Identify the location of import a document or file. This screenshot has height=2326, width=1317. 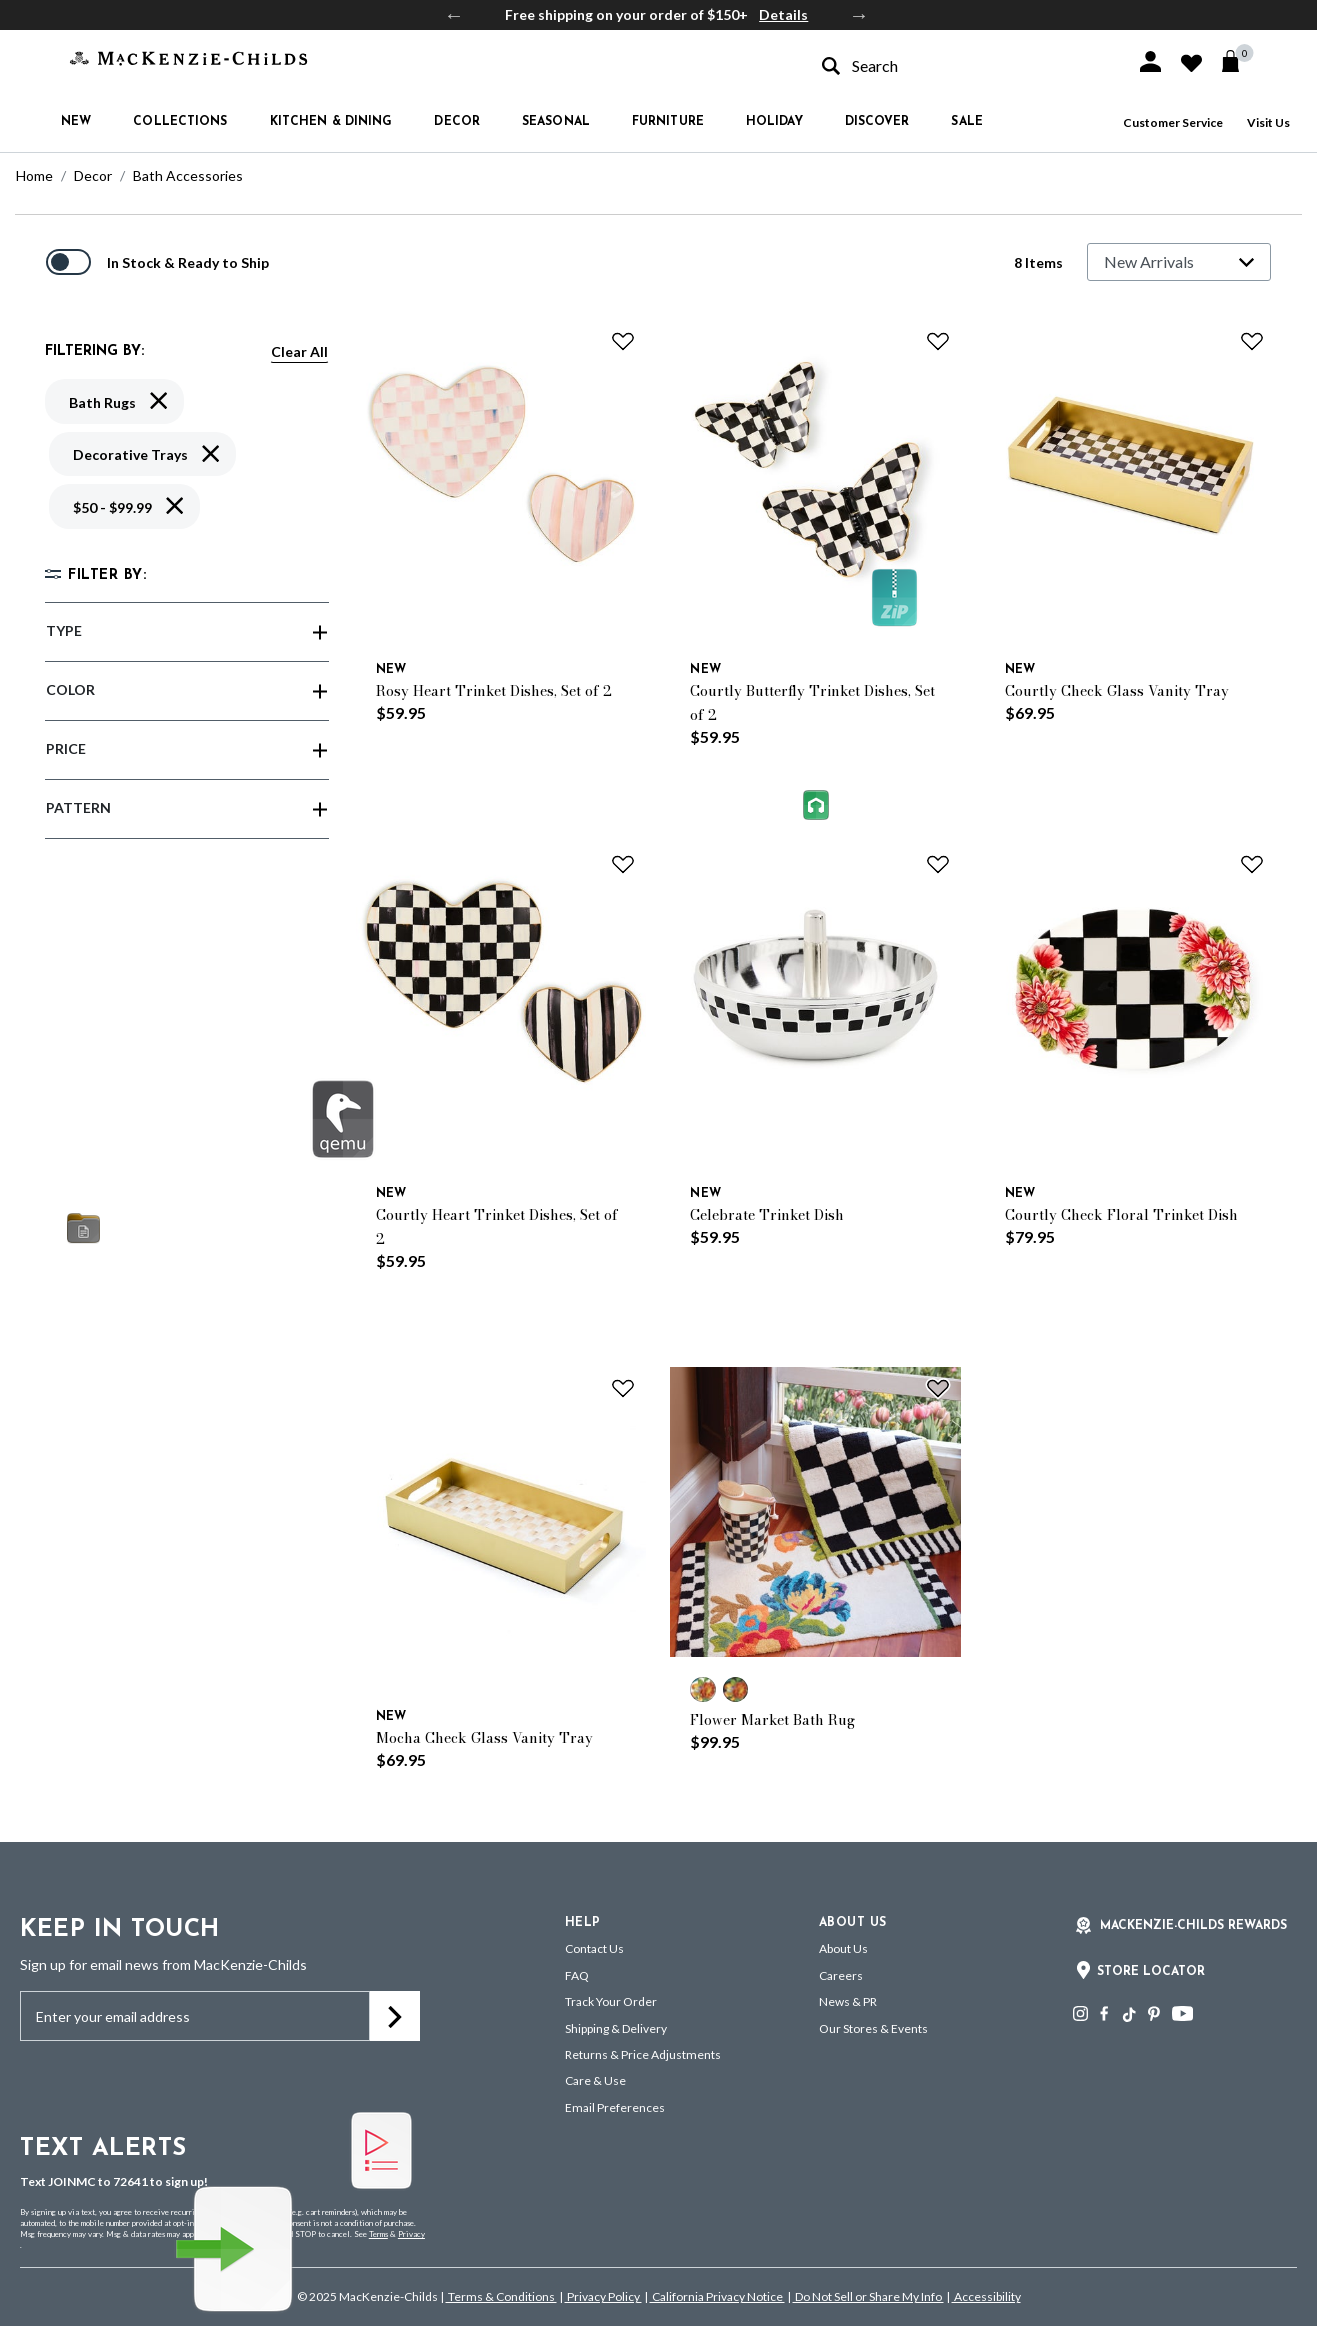
(243, 2249).